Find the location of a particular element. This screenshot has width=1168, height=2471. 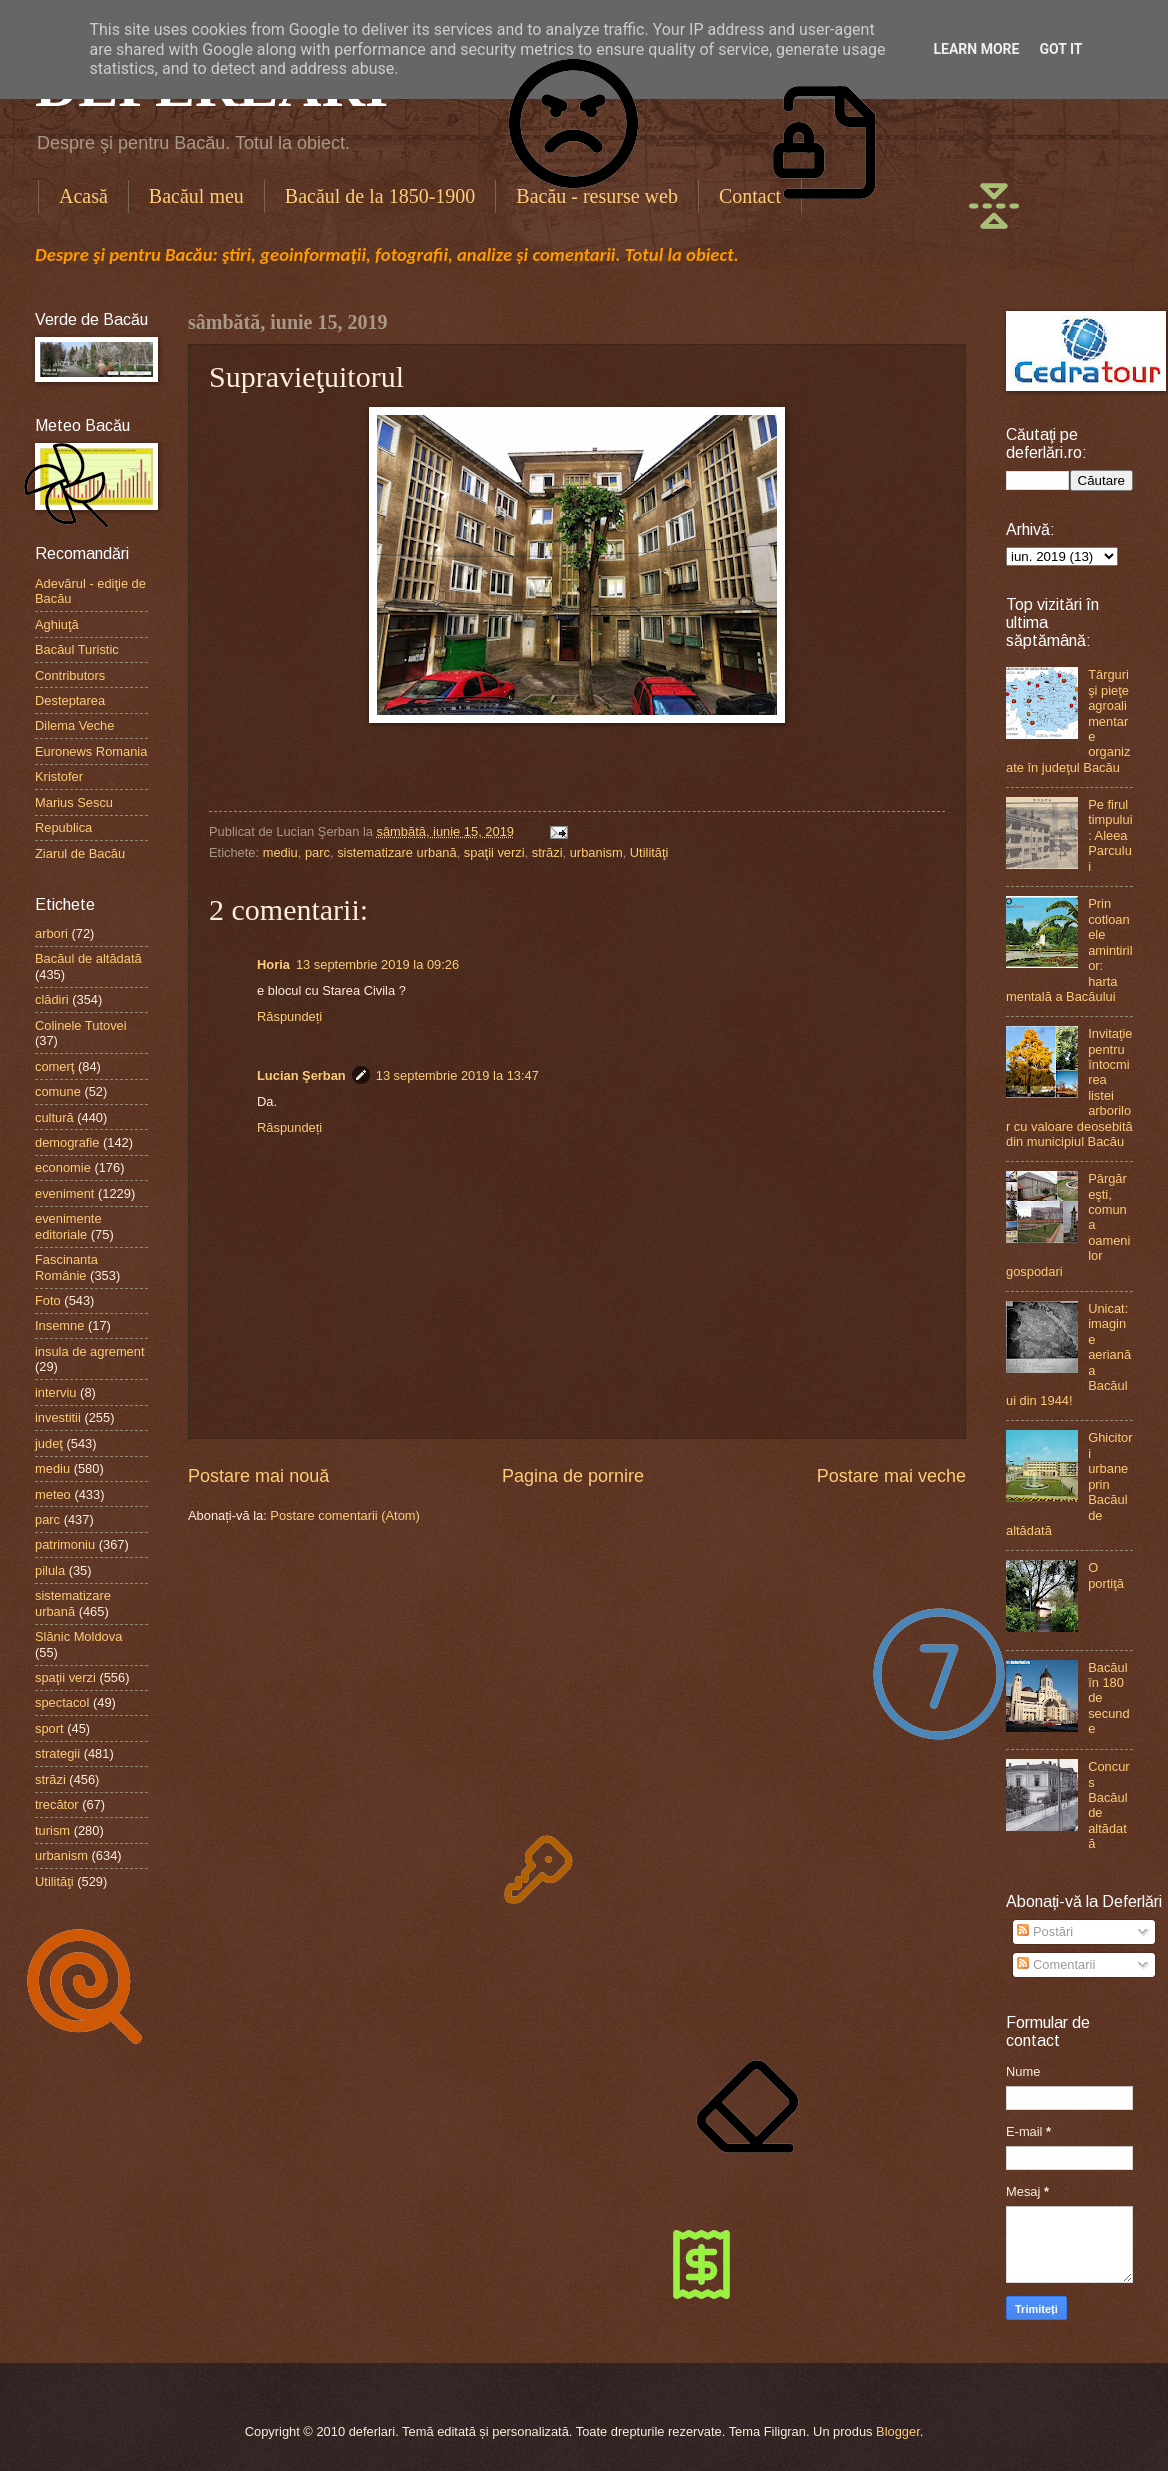

indicates step 7 in a numbered sequence or process is located at coordinates (939, 1674).